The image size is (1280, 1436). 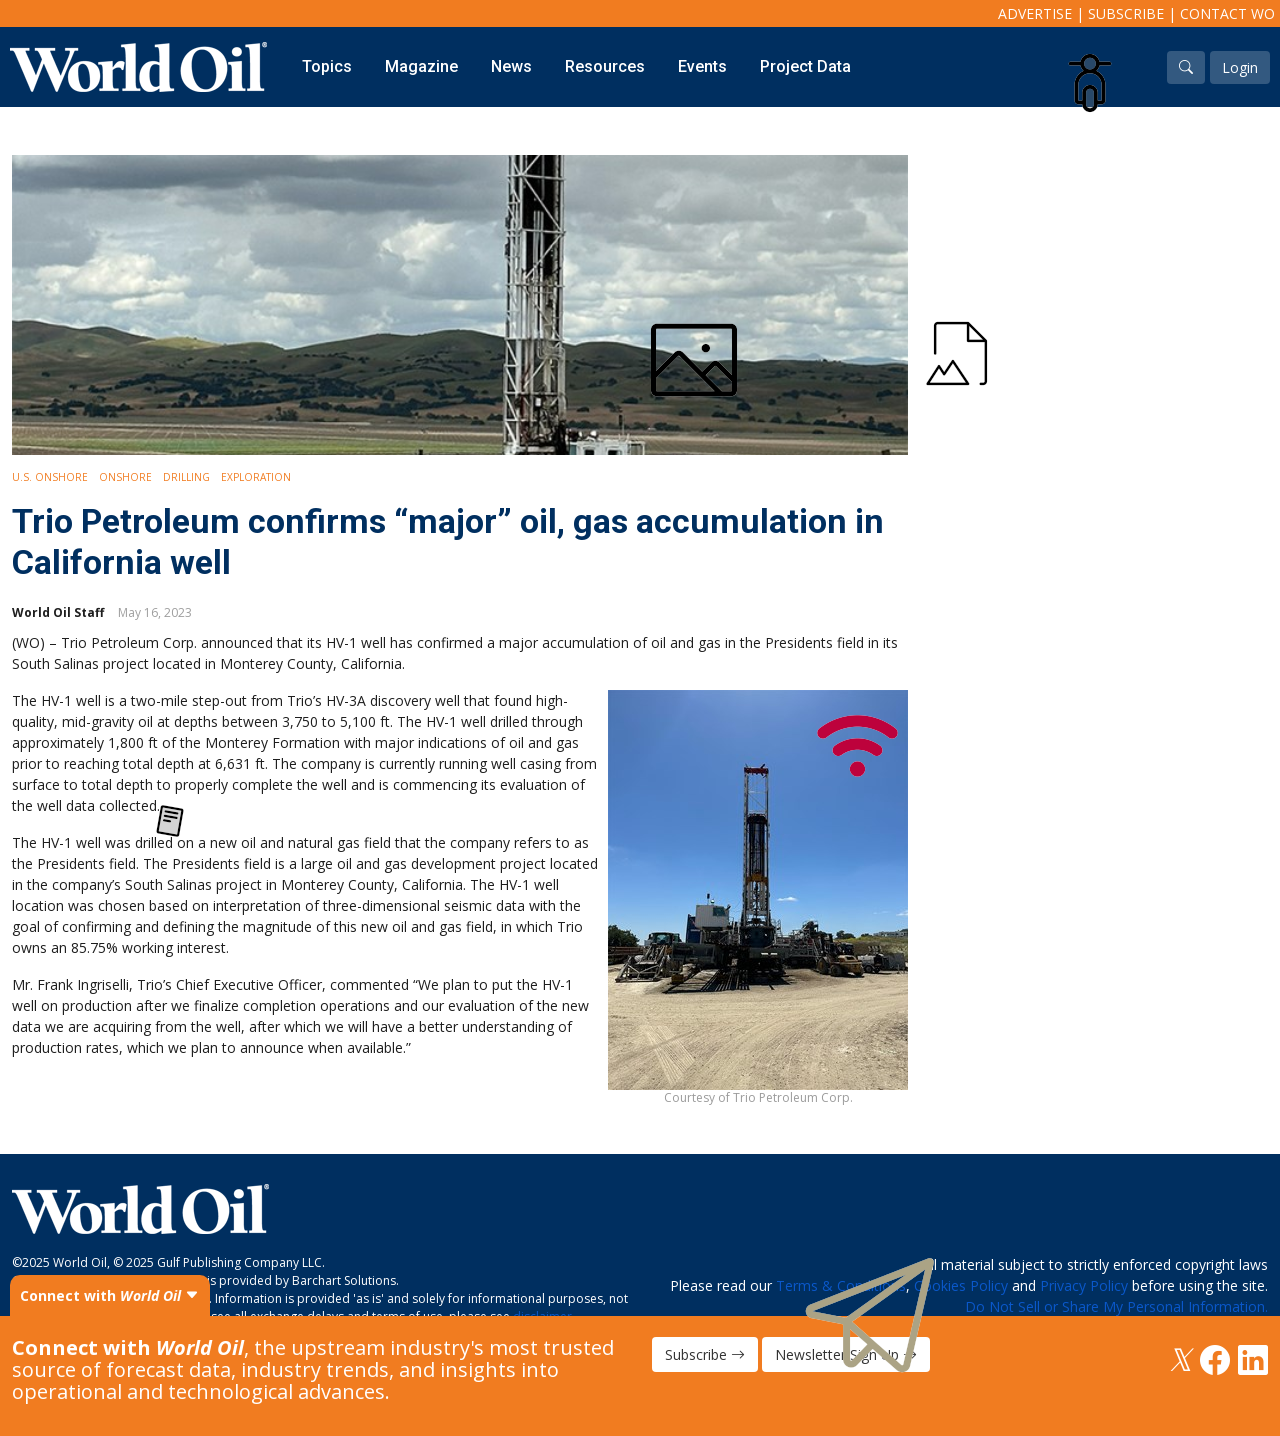 What do you see at coordinates (170, 821) in the screenshot?
I see `view your resume or CV` at bounding box center [170, 821].